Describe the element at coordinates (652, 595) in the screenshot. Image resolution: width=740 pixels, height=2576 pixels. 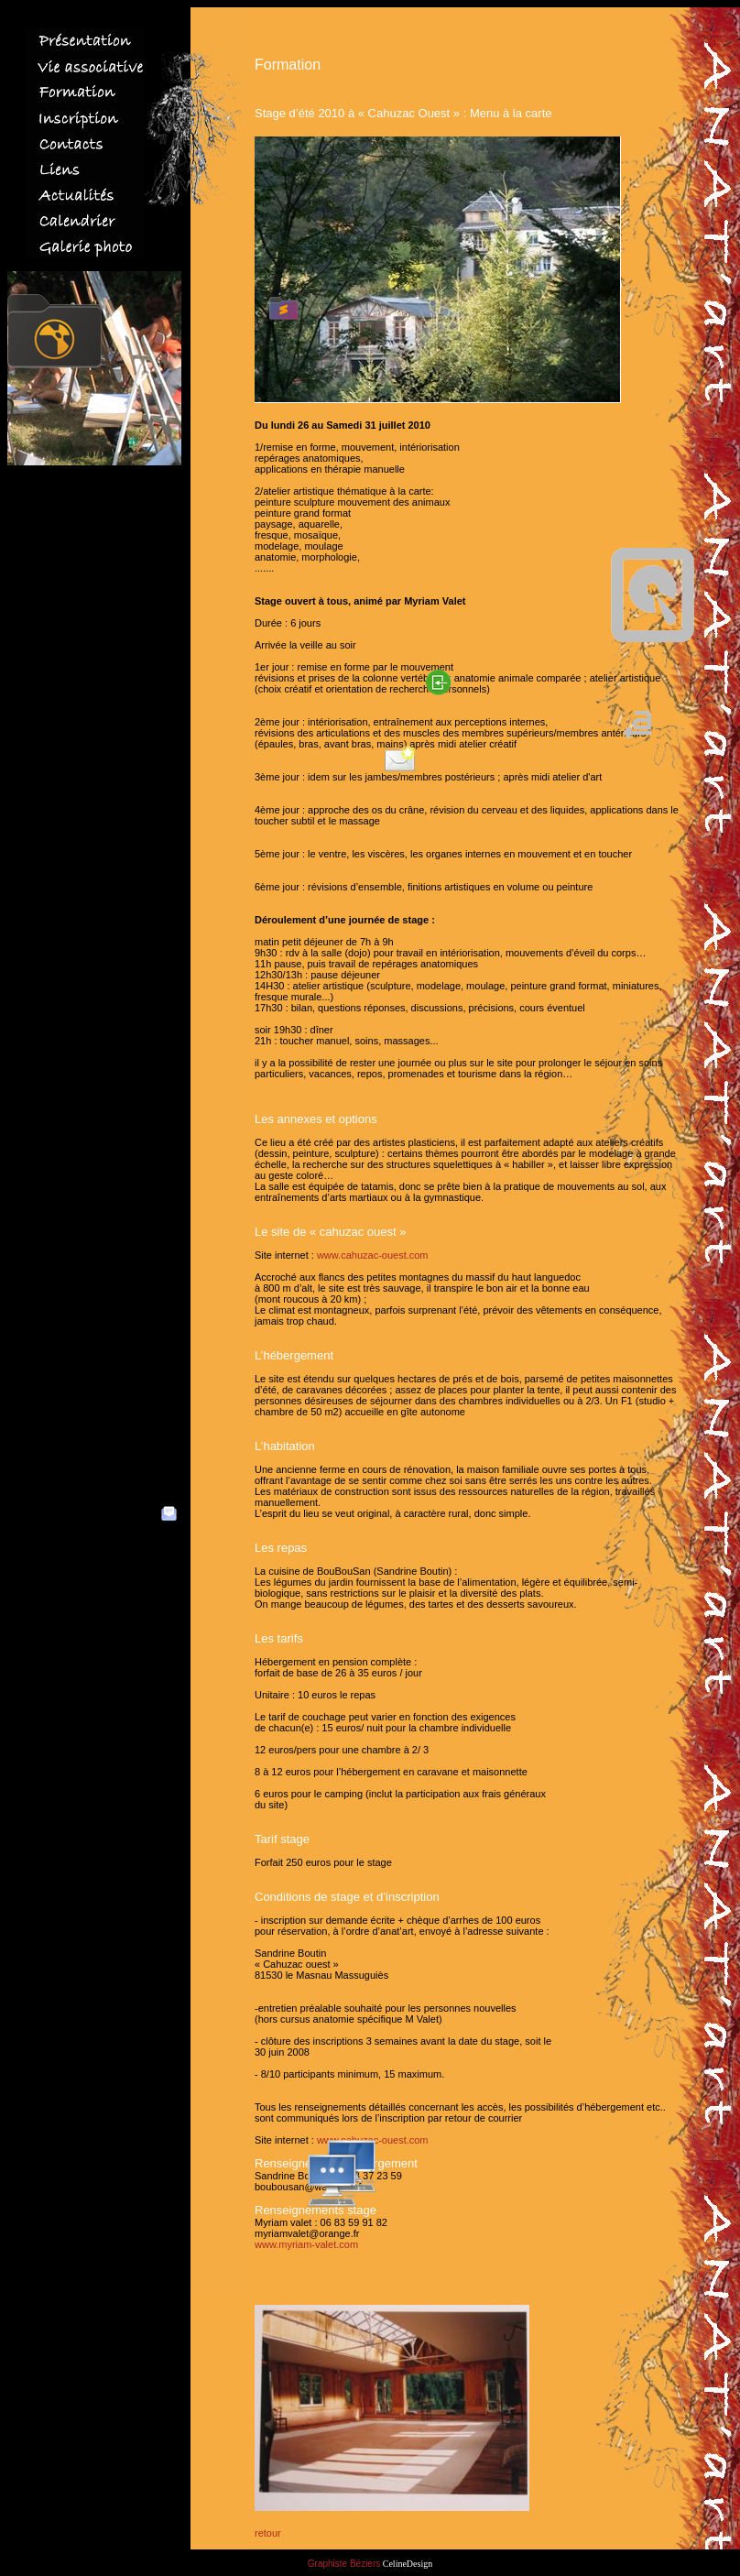
I see `access system hard drive` at that location.